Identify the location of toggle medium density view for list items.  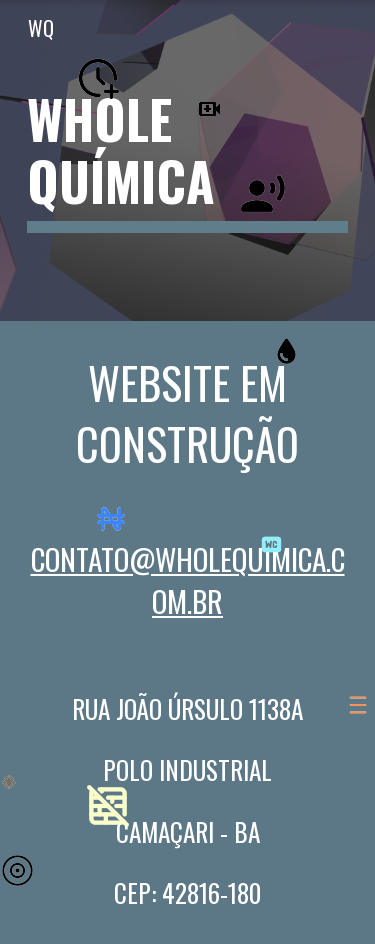
(358, 705).